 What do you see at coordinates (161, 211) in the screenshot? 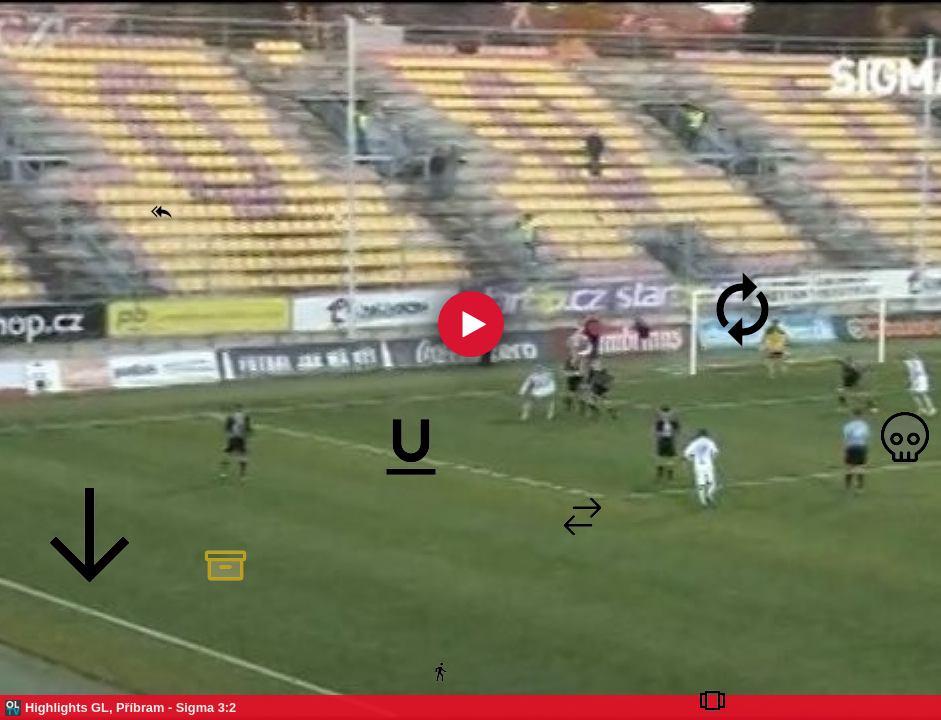
I see `reply to all recipients` at bounding box center [161, 211].